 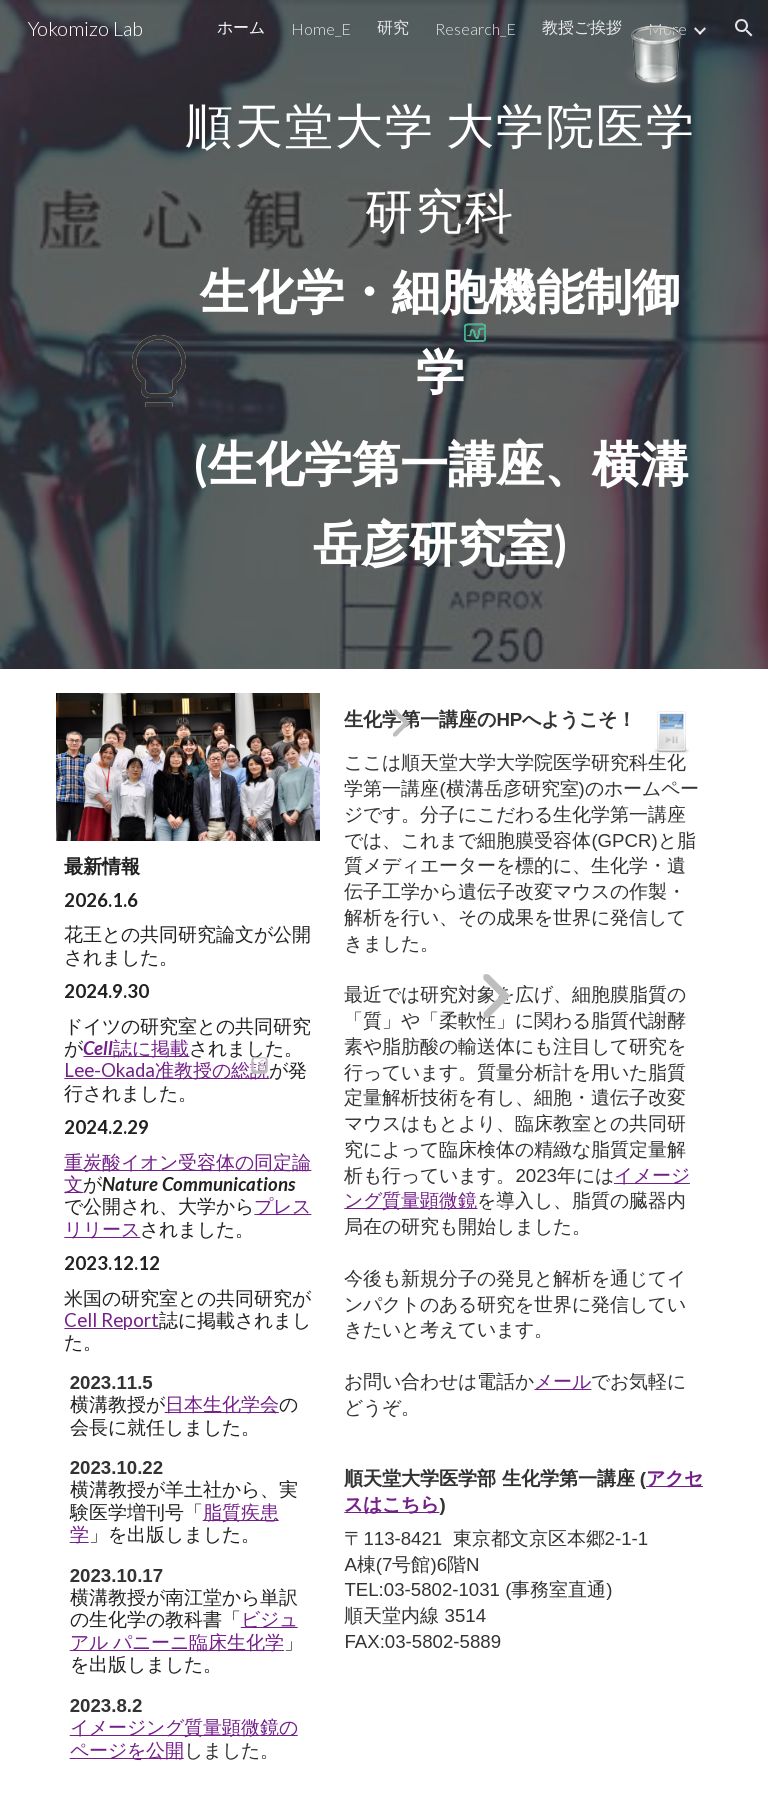 What do you see at coordinates (655, 52) in the screenshot?
I see `open the trash or recycle bin` at bounding box center [655, 52].